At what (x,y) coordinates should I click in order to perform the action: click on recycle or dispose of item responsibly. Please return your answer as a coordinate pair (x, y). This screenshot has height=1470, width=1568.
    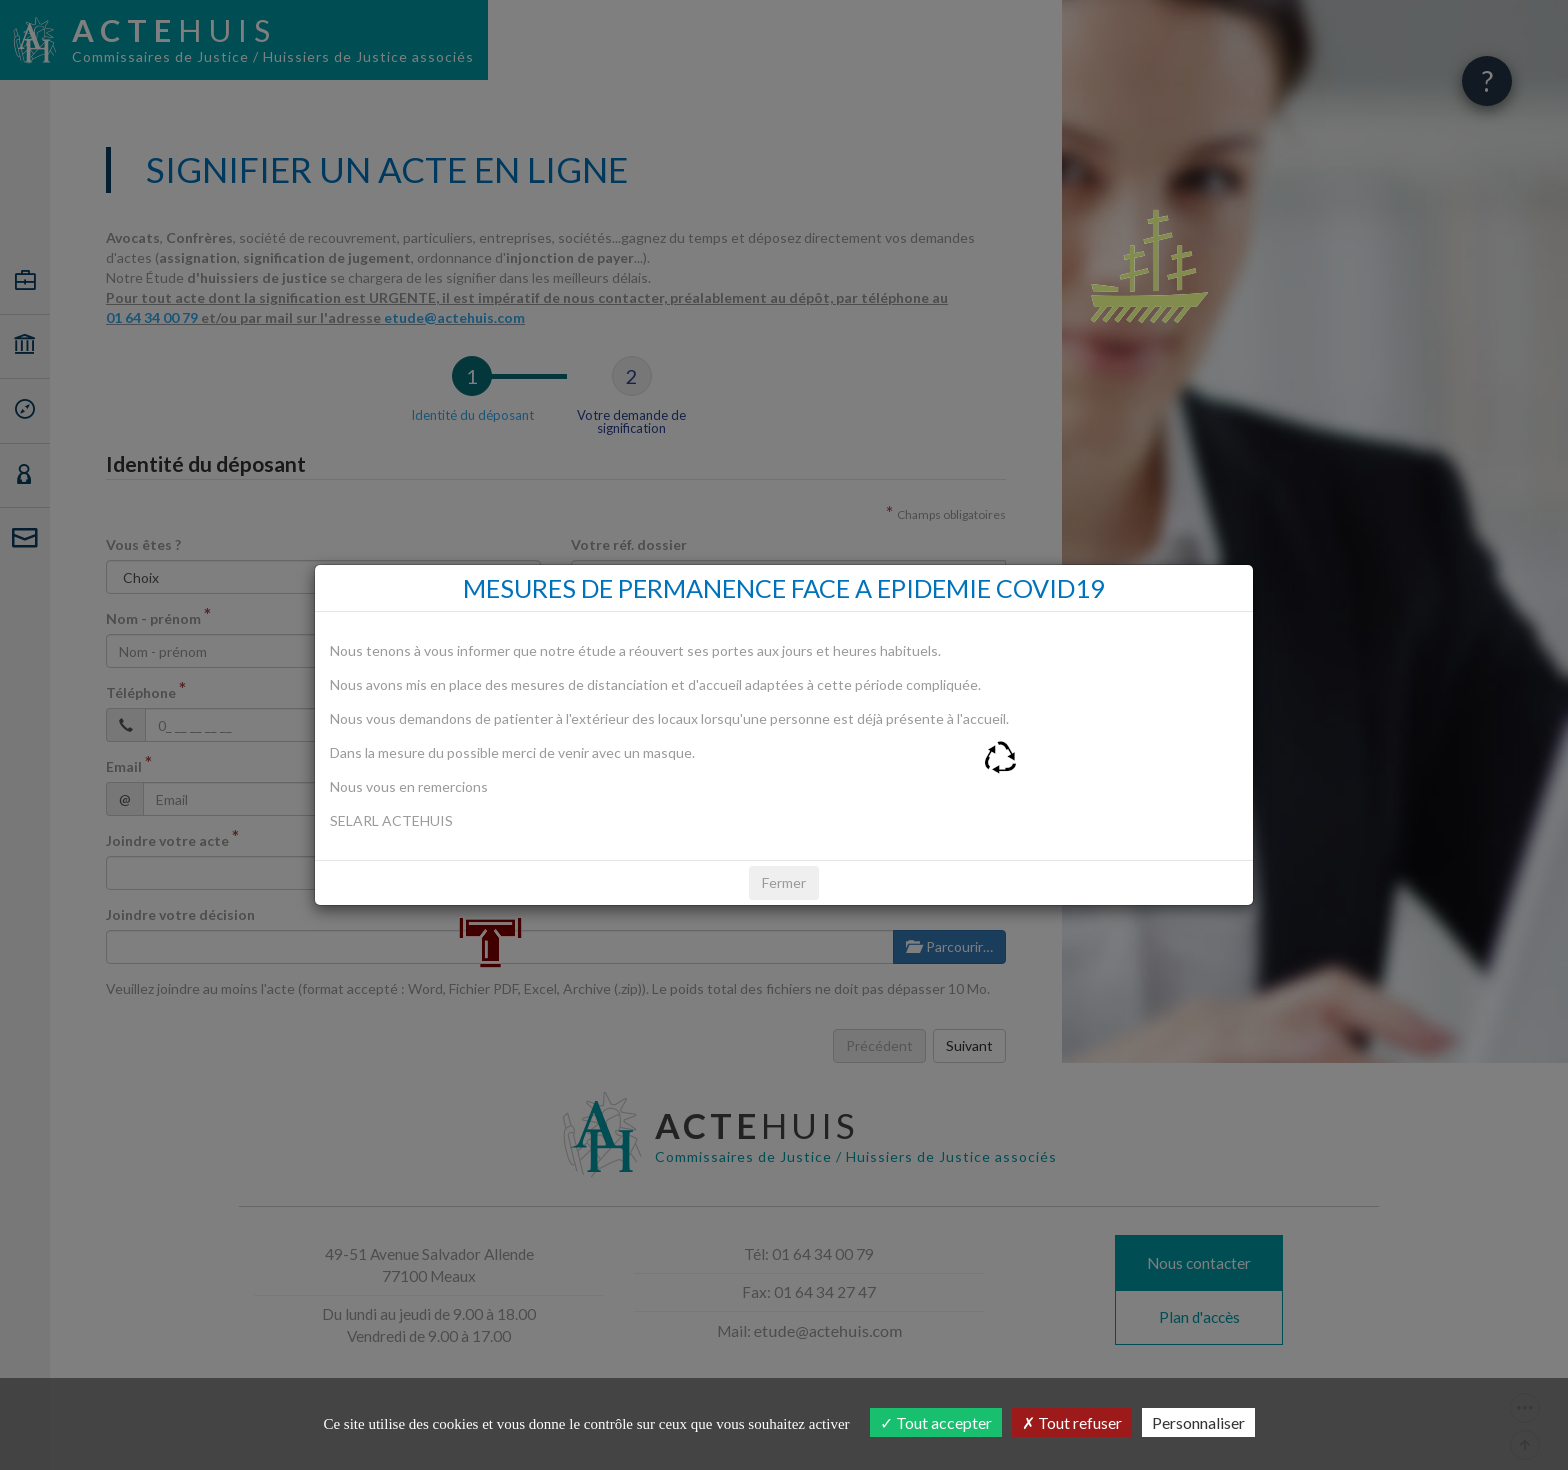
    Looking at the image, I should click on (1000, 757).